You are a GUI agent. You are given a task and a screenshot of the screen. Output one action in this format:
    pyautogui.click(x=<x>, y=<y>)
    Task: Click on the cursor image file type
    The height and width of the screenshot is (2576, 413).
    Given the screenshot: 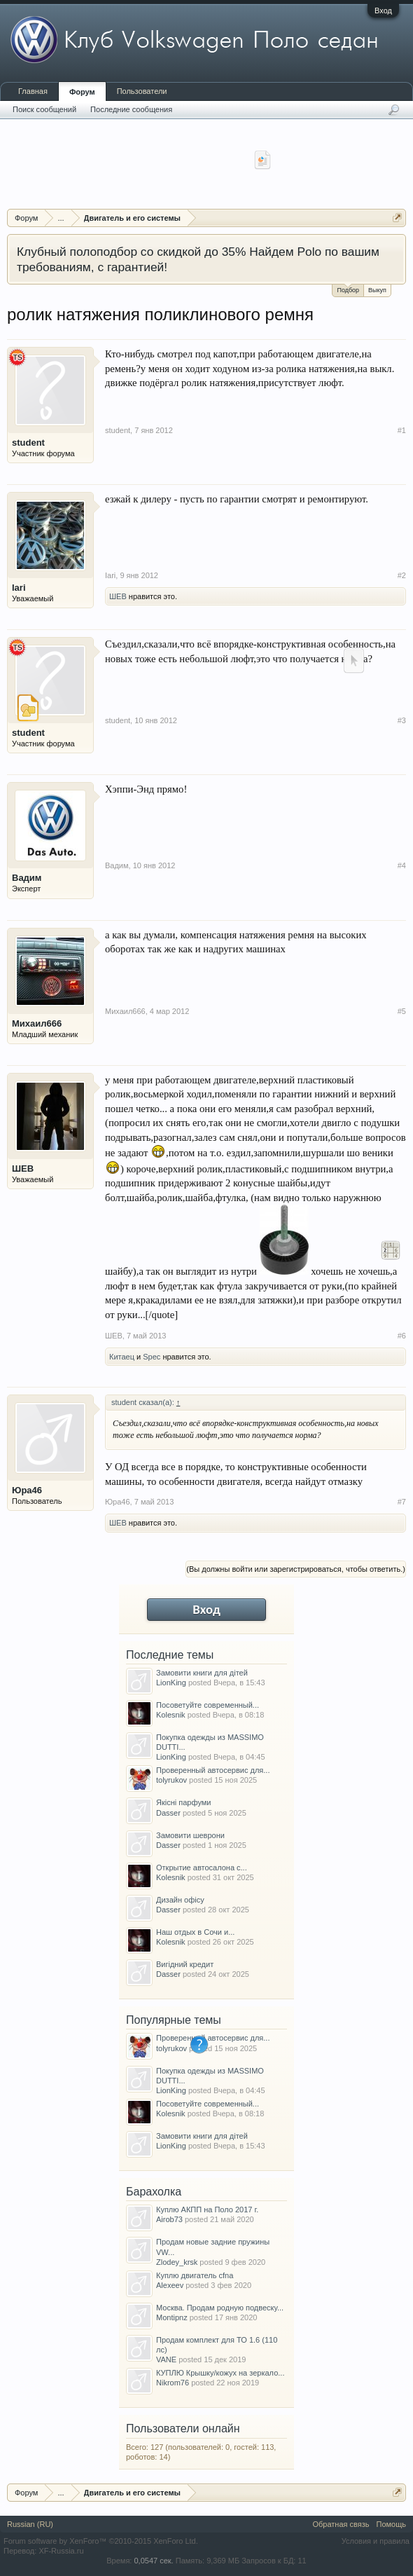 What is the action you would take?
    pyautogui.click(x=354, y=660)
    